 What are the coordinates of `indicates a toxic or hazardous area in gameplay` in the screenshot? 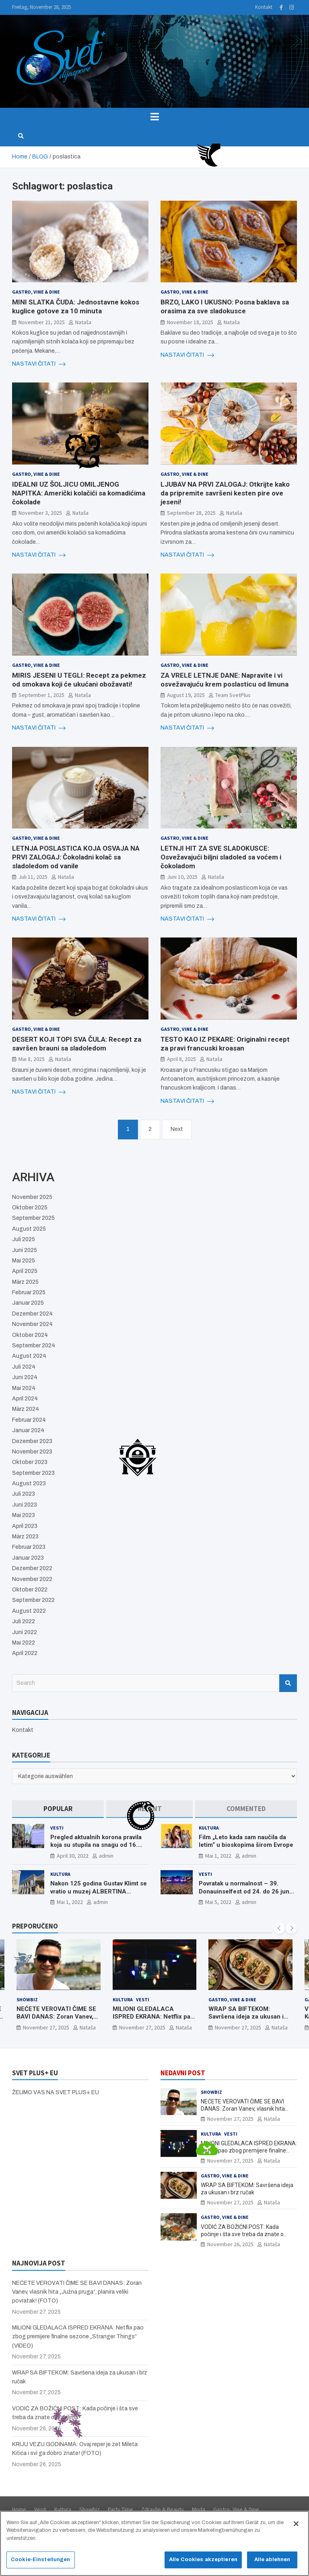 It's located at (207, 2148).